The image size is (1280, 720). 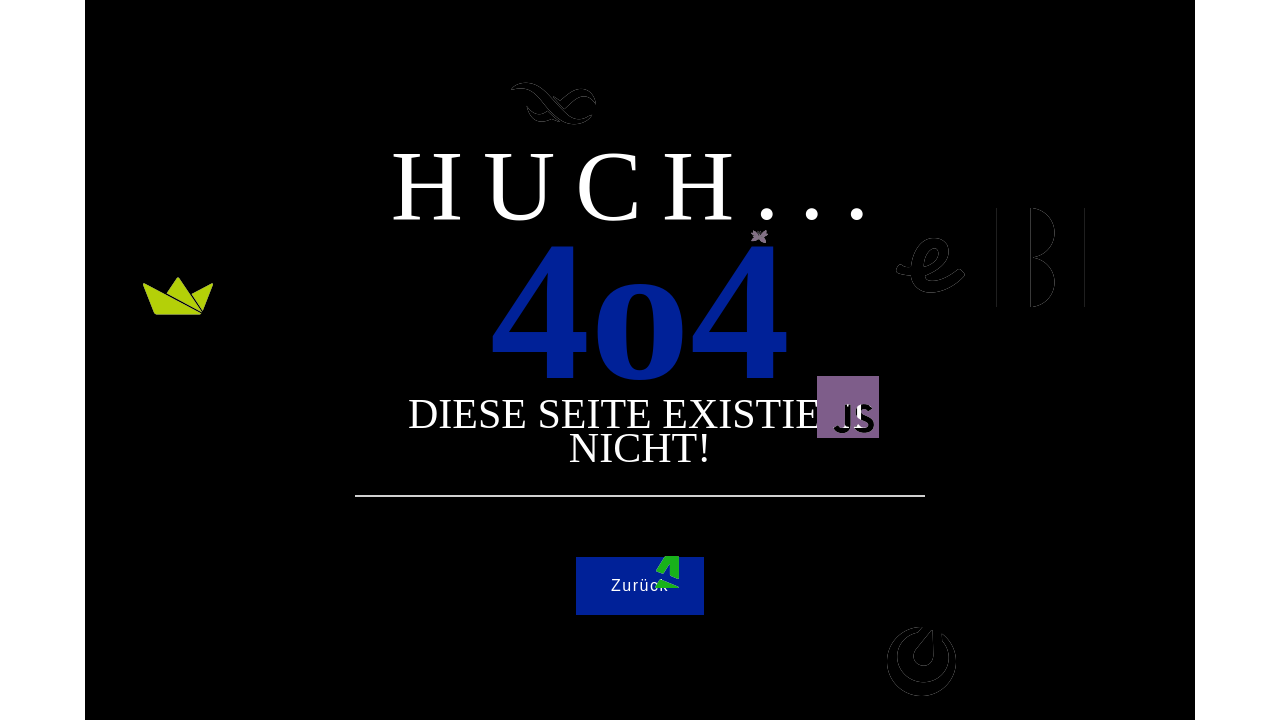 I want to click on open the Backstage casting app, so click(x=1040, y=257).